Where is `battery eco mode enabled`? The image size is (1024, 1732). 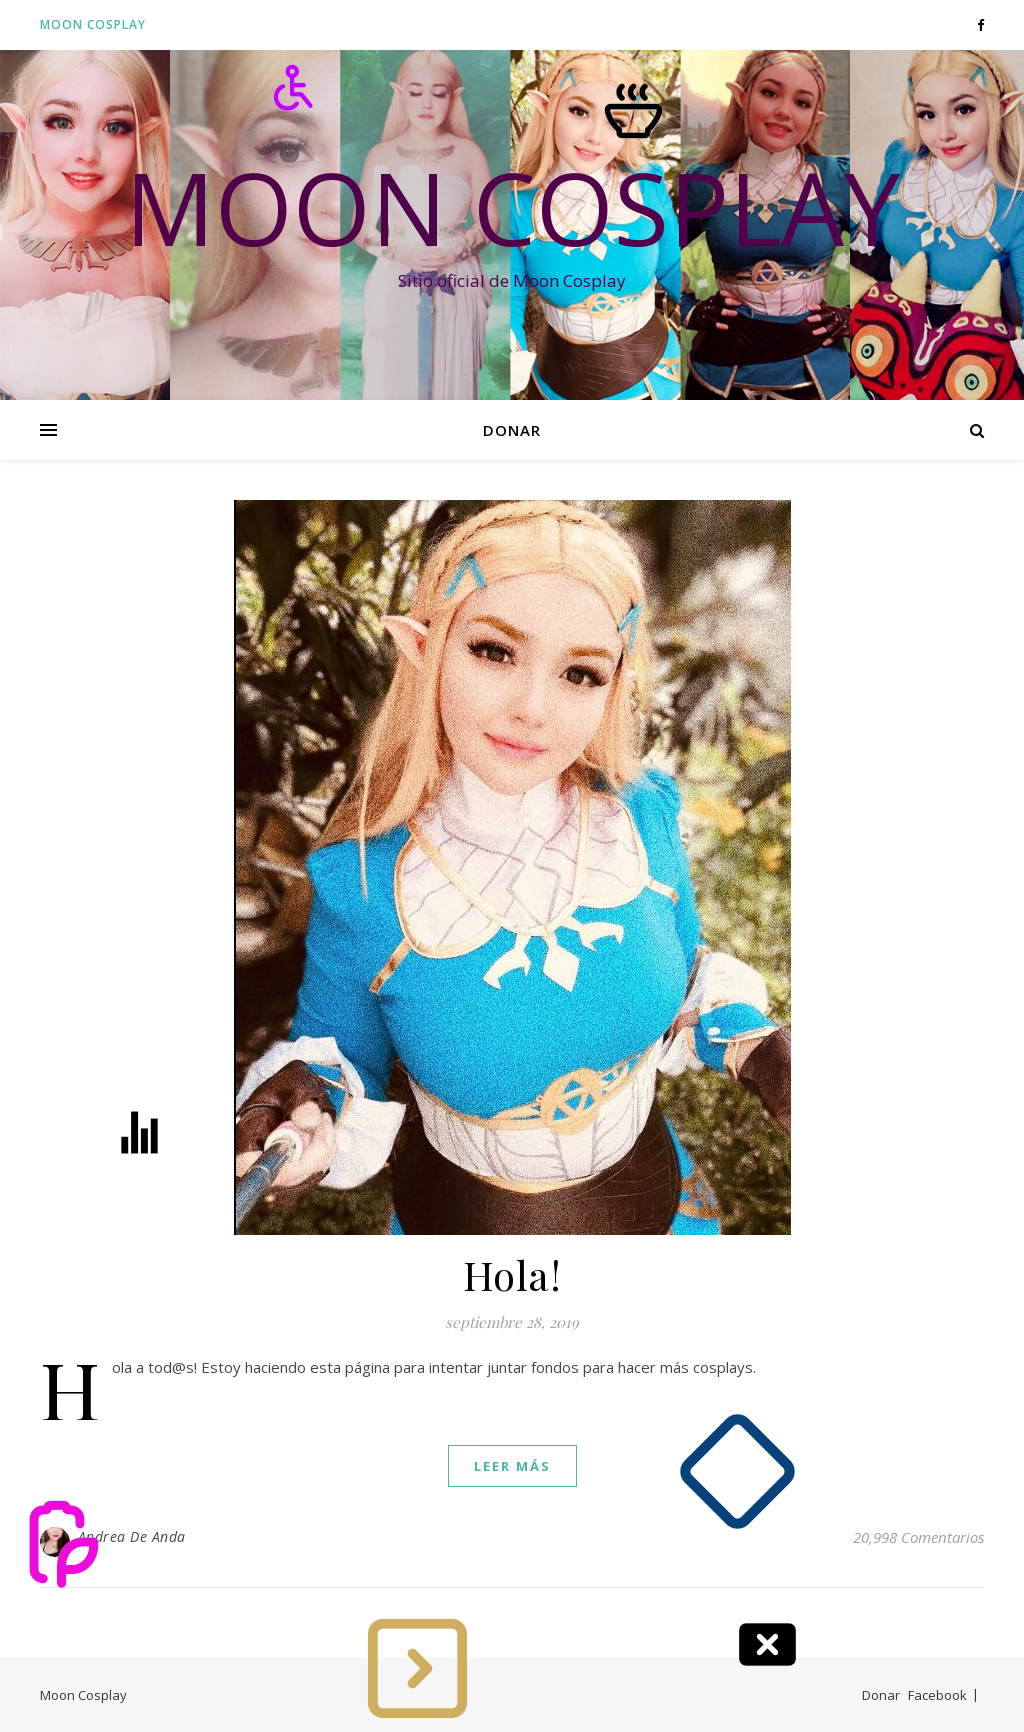 battery eco mode enabled is located at coordinates (57, 1542).